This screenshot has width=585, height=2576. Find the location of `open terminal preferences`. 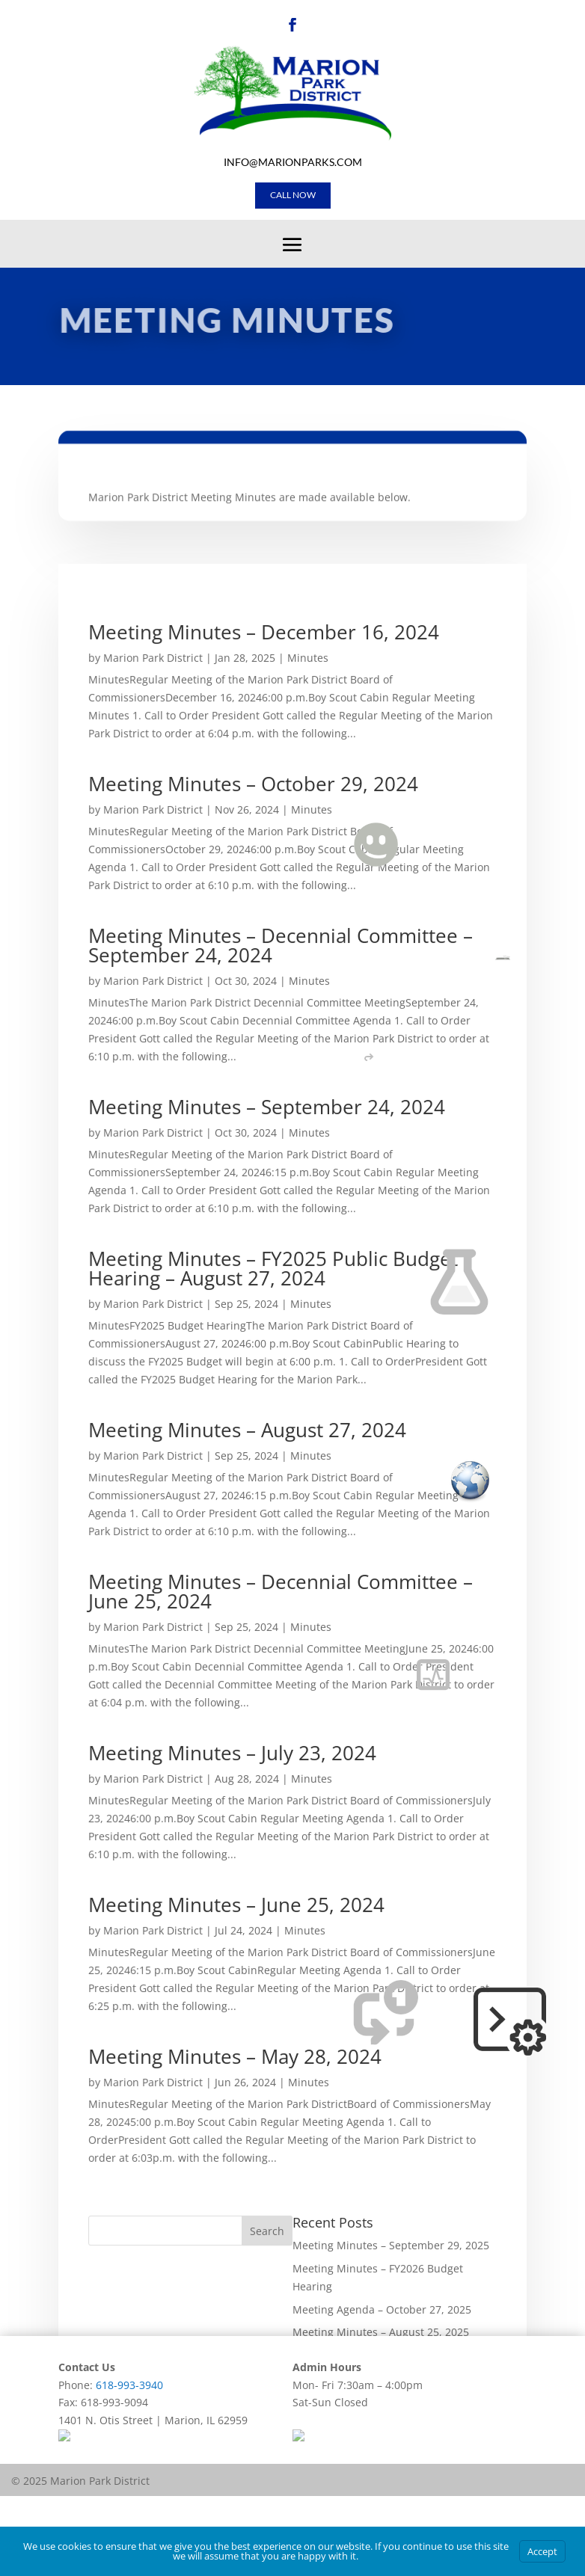

open terminal preferences is located at coordinates (509, 2019).